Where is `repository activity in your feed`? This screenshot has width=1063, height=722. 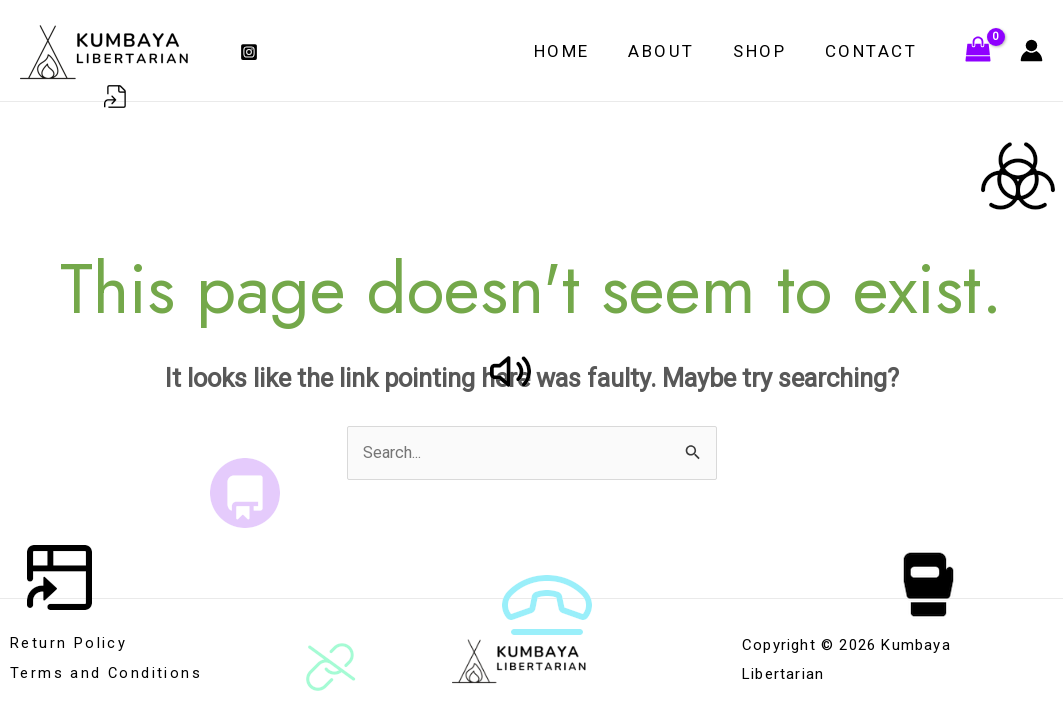 repository activity in your feed is located at coordinates (245, 493).